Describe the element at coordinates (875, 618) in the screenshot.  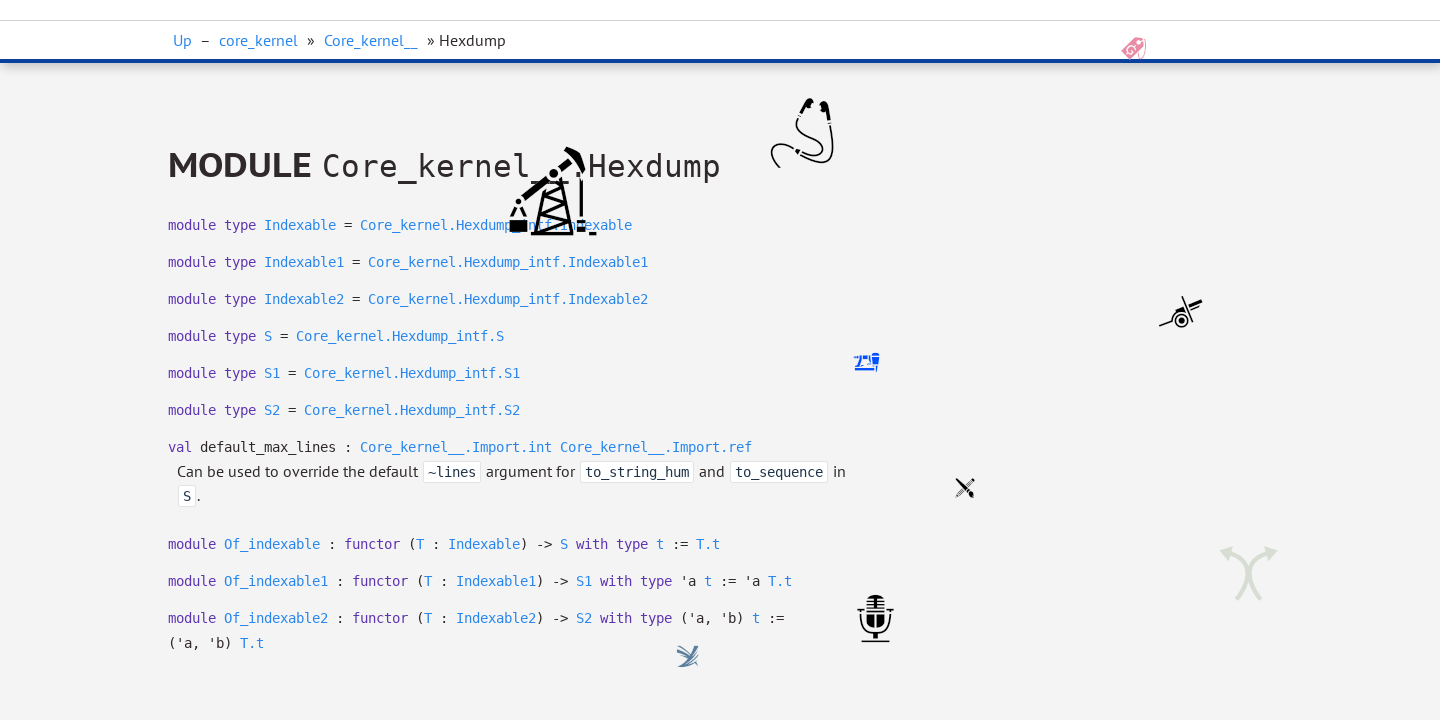
I see `access voice recording features` at that location.